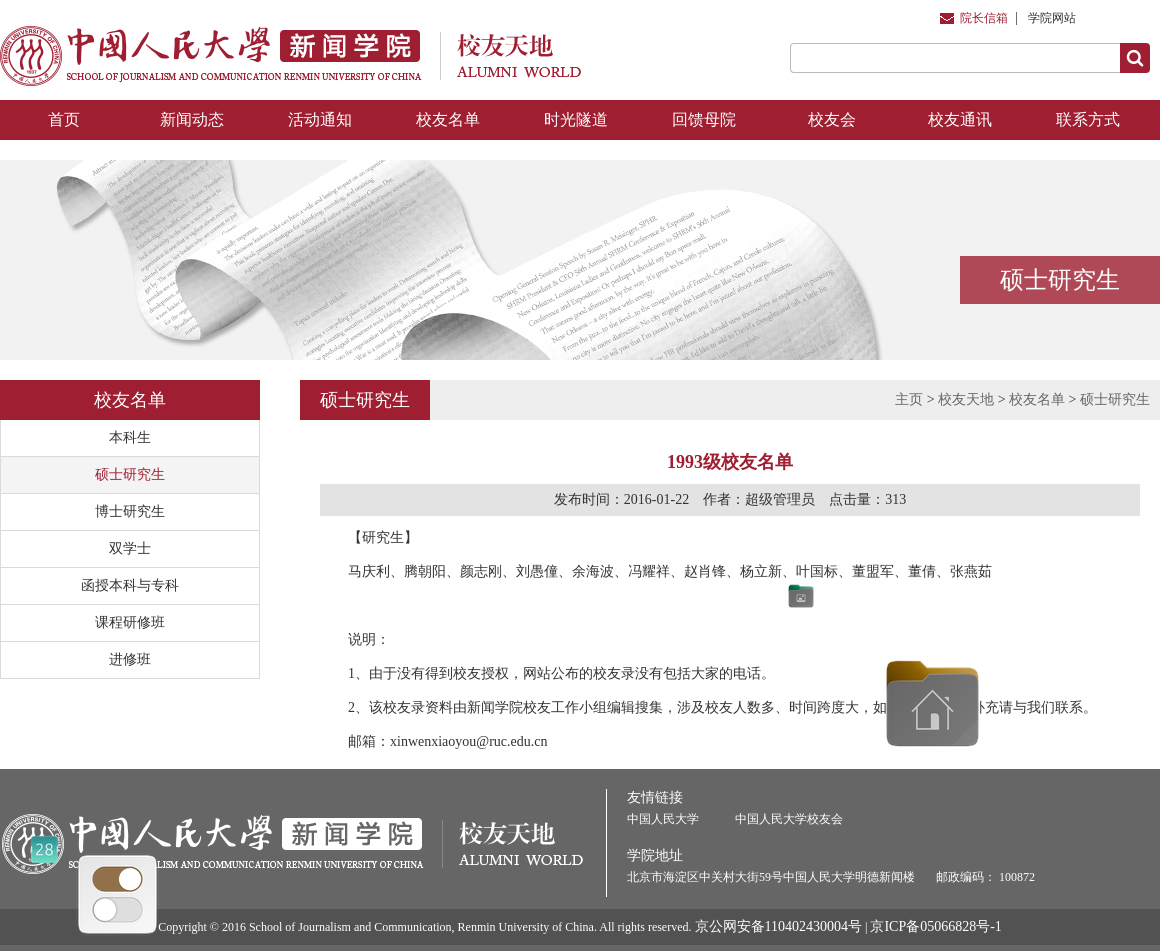  Describe the element at coordinates (801, 596) in the screenshot. I see `open your pictures folder` at that location.